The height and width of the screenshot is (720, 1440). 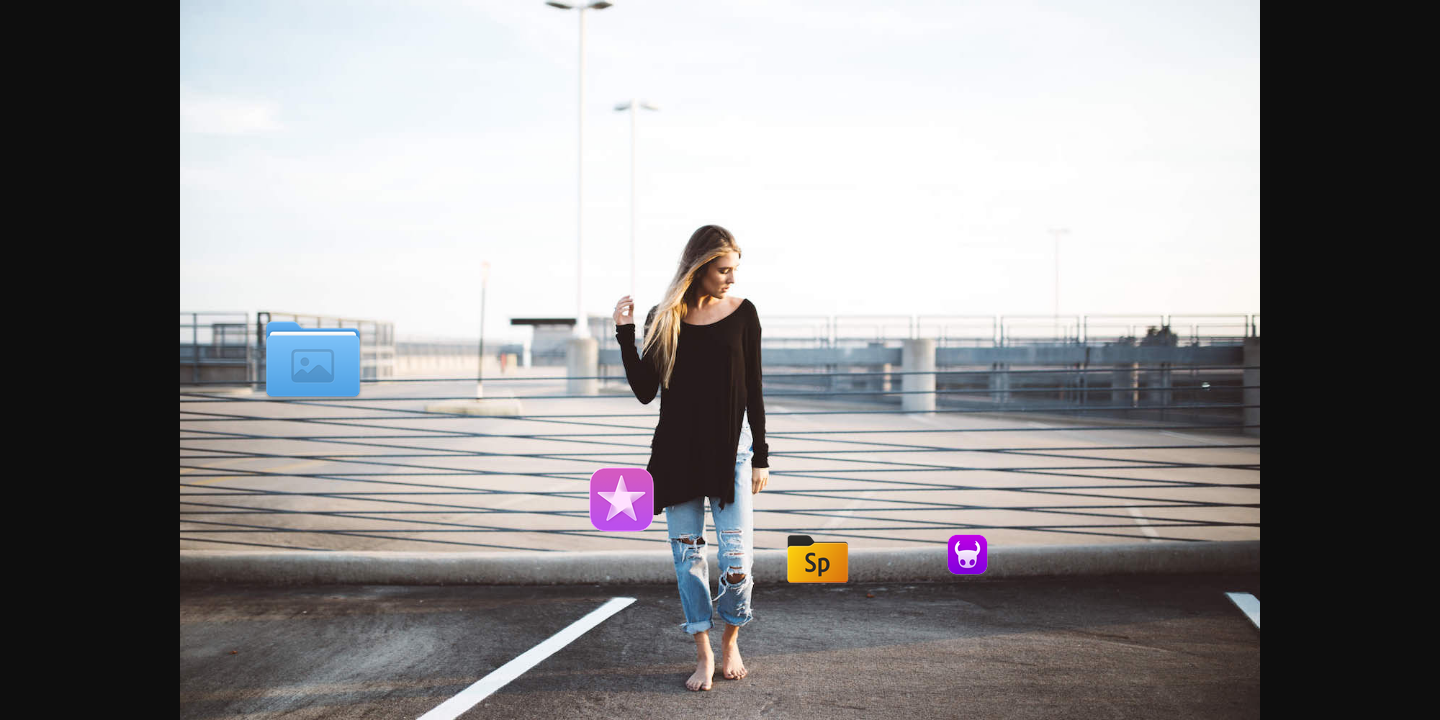 I want to click on open your pictures folder, so click(x=313, y=359).